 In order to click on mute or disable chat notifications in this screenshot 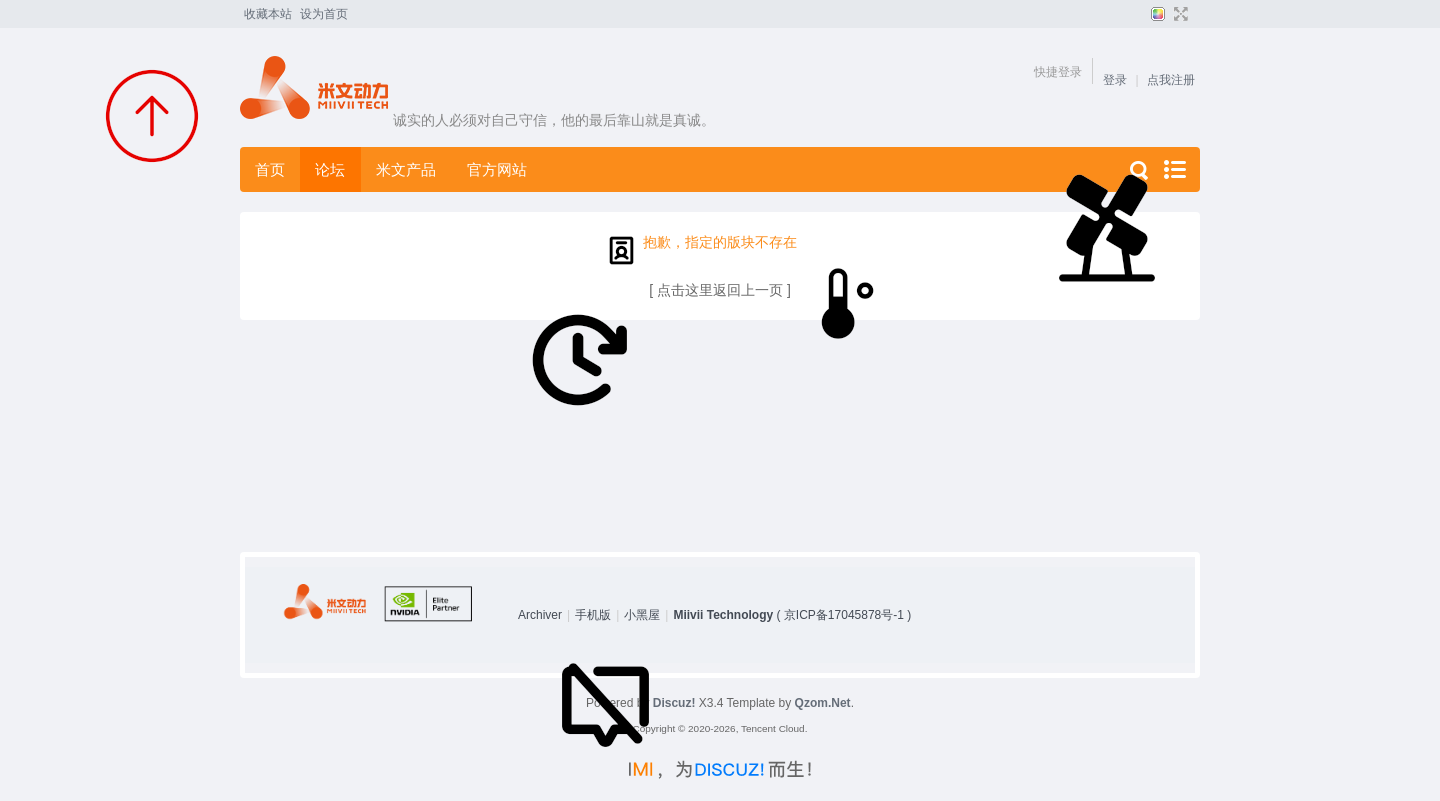, I will do `click(605, 703)`.